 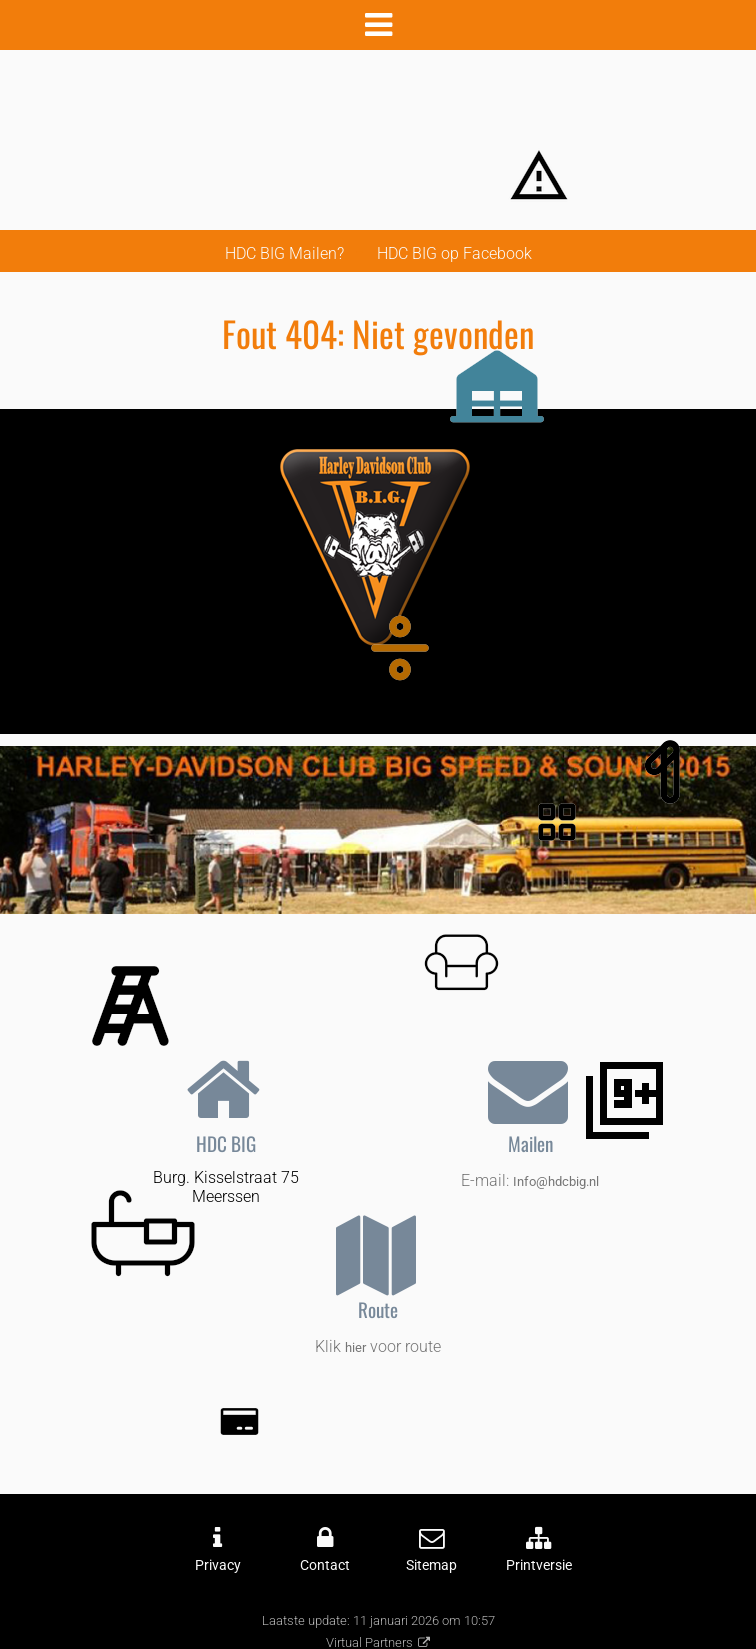 I want to click on access google one subscription settings, so click(x=667, y=772).